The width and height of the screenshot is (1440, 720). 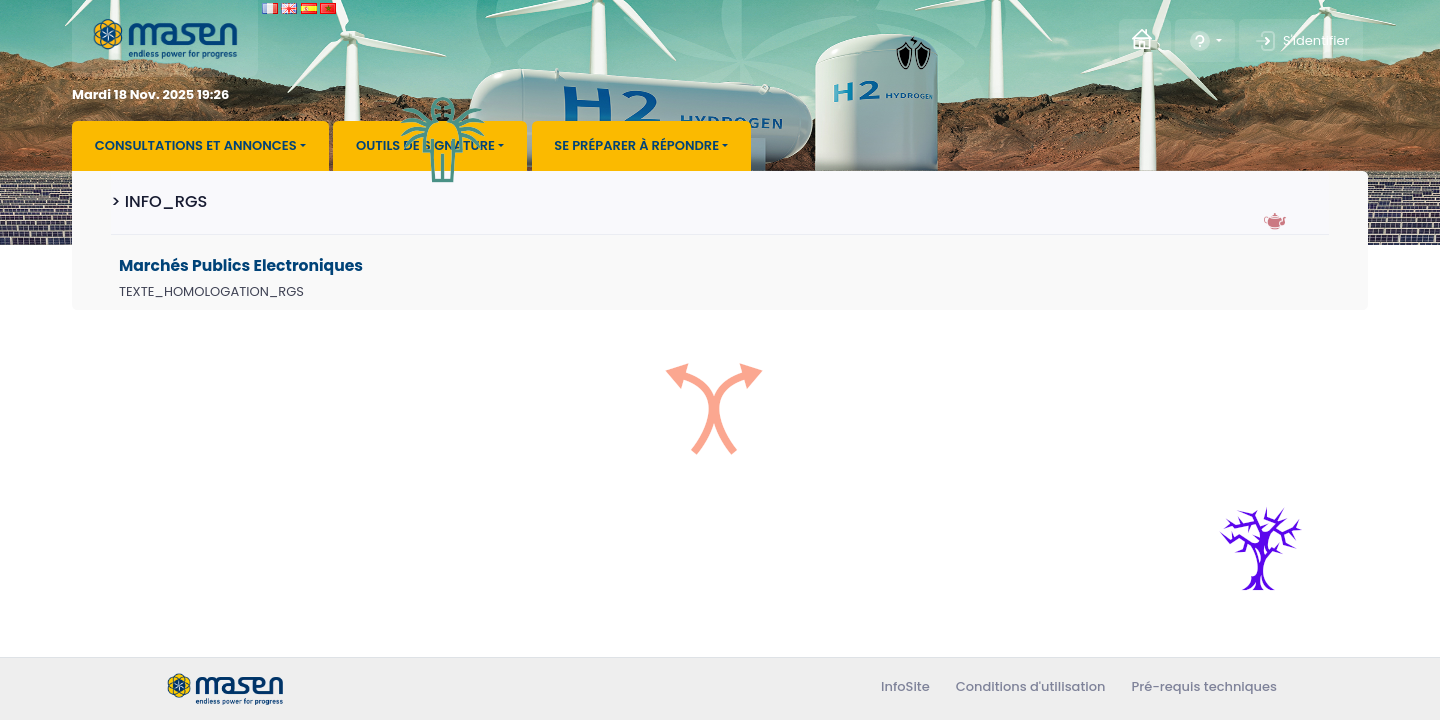 I want to click on select octopus-human hybrid character, so click(x=442, y=139).